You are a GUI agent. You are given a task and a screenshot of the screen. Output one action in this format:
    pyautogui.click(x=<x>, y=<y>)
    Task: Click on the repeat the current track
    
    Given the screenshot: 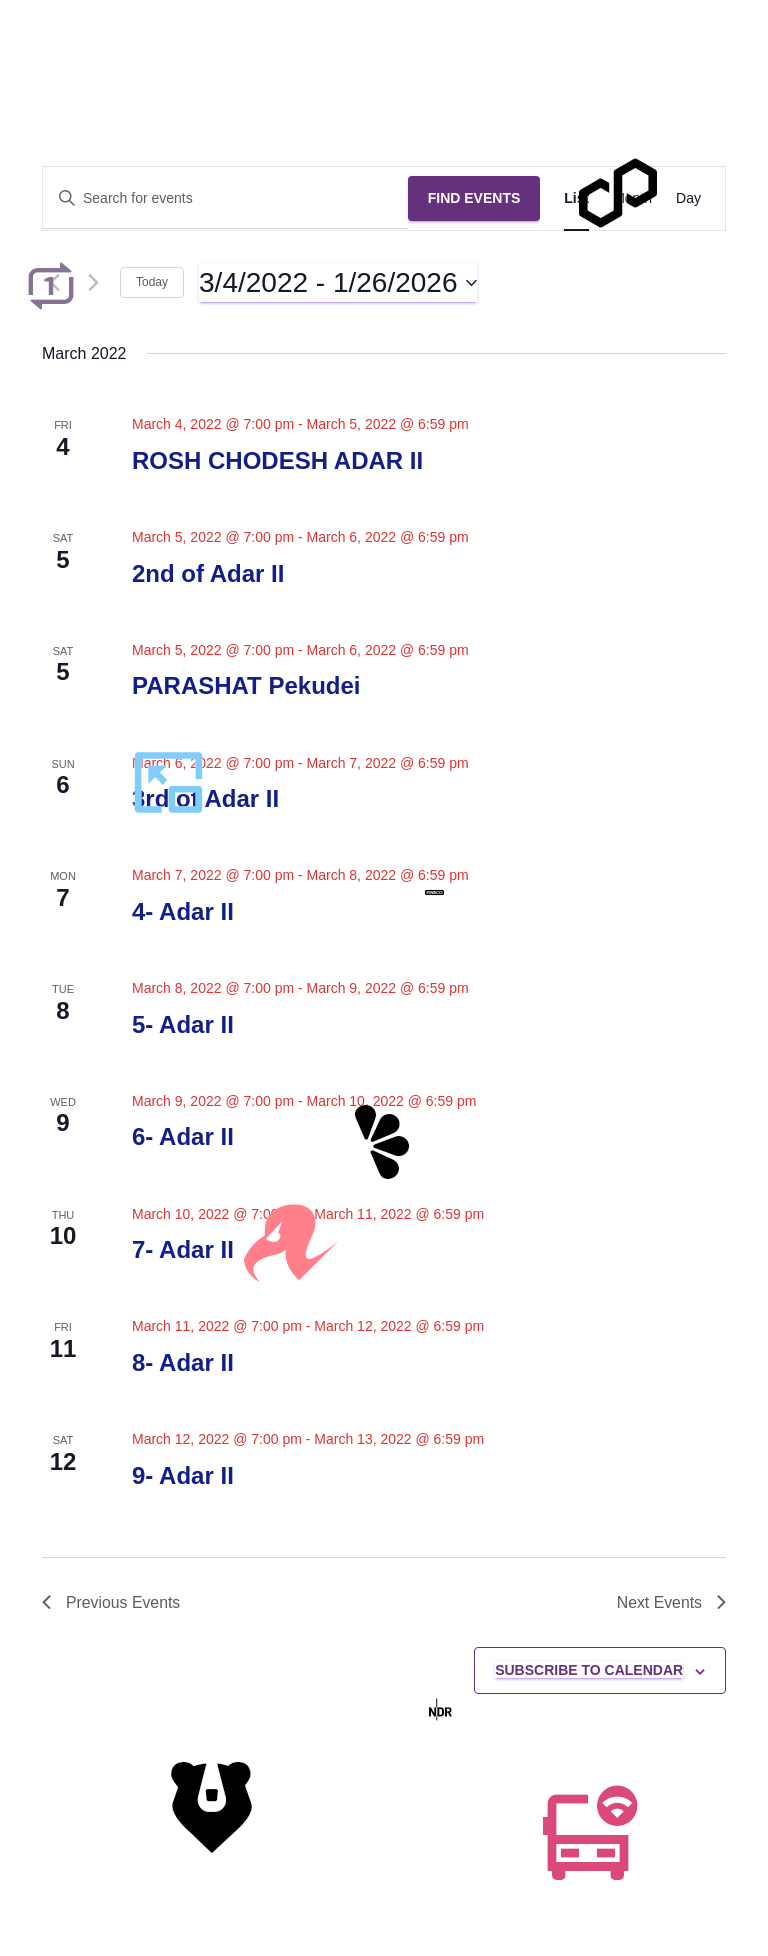 What is the action you would take?
    pyautogui.click(x=51, y=286)
    